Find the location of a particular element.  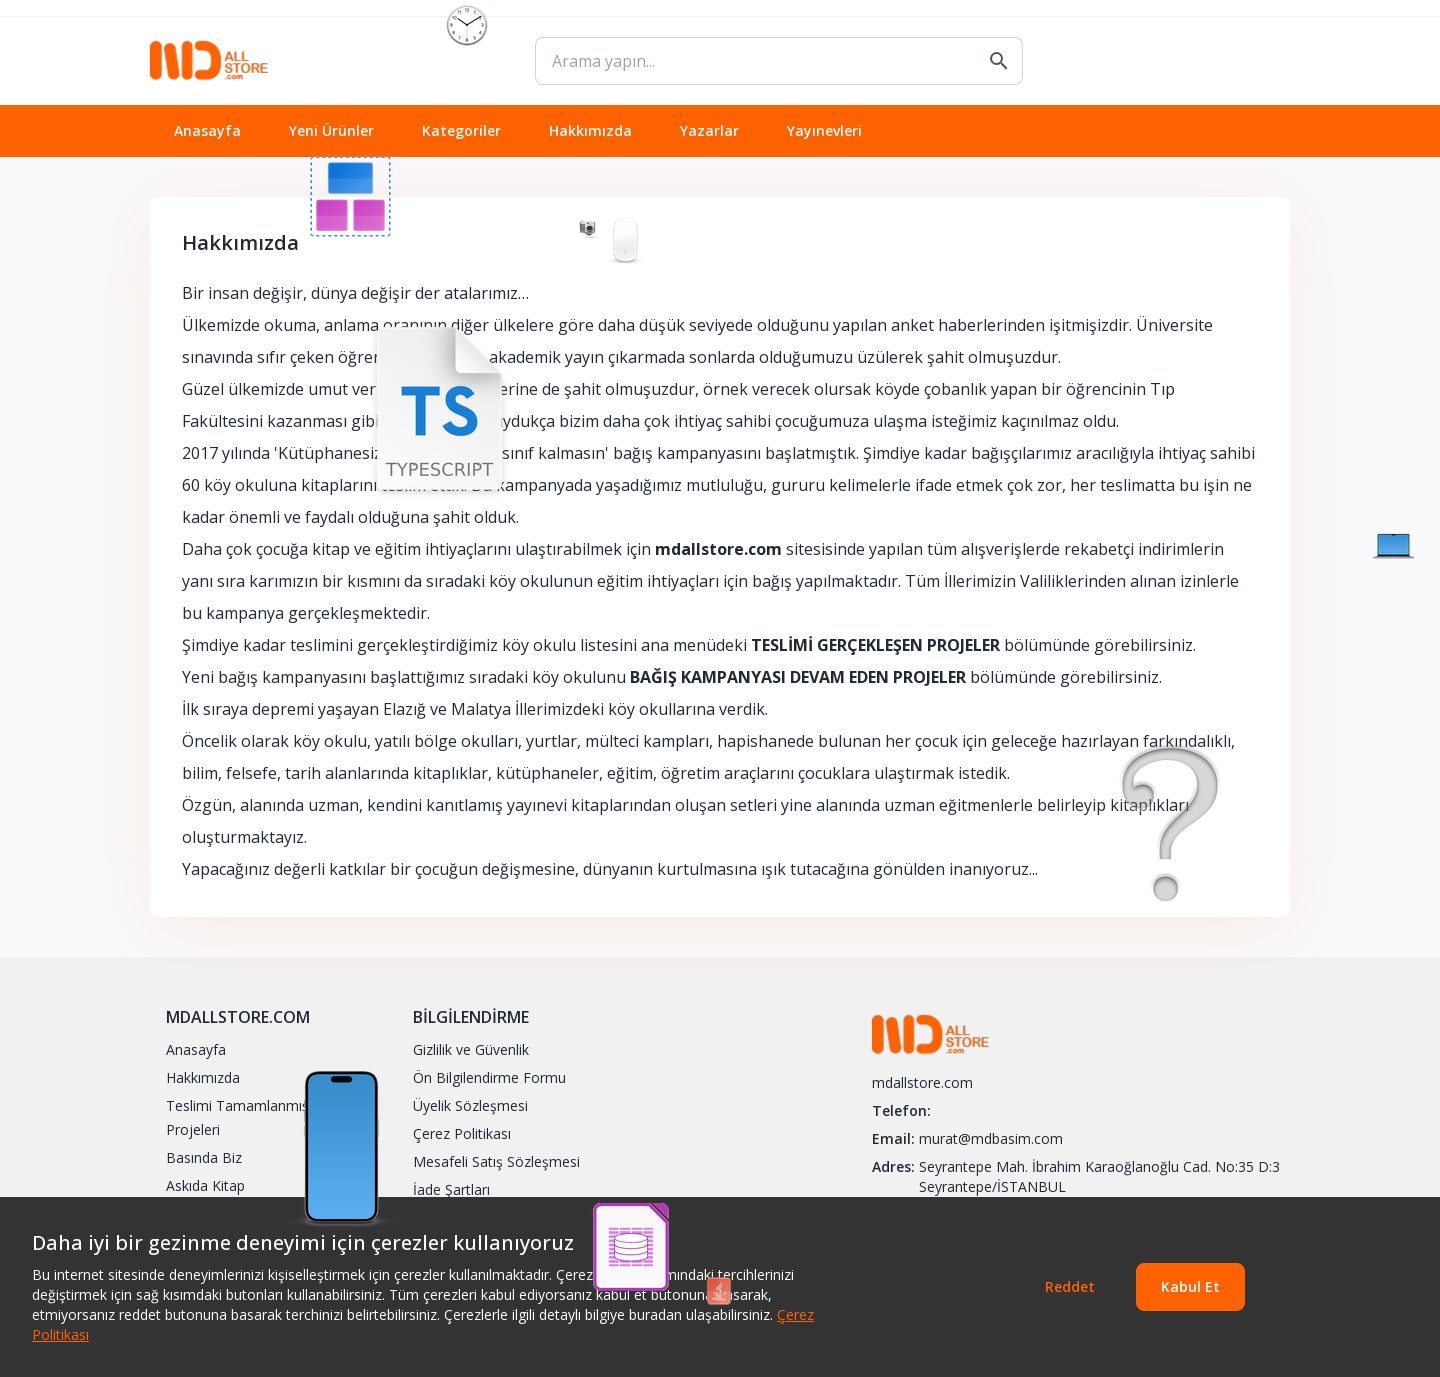

indicates a java source code file is located at coordinates (719, 1291).